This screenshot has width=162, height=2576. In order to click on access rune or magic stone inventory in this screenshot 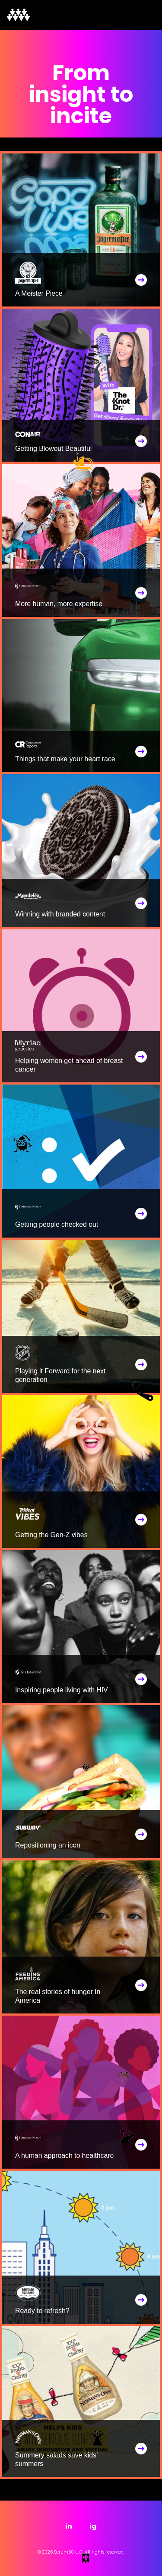, I will do `click(86, 1767)`.